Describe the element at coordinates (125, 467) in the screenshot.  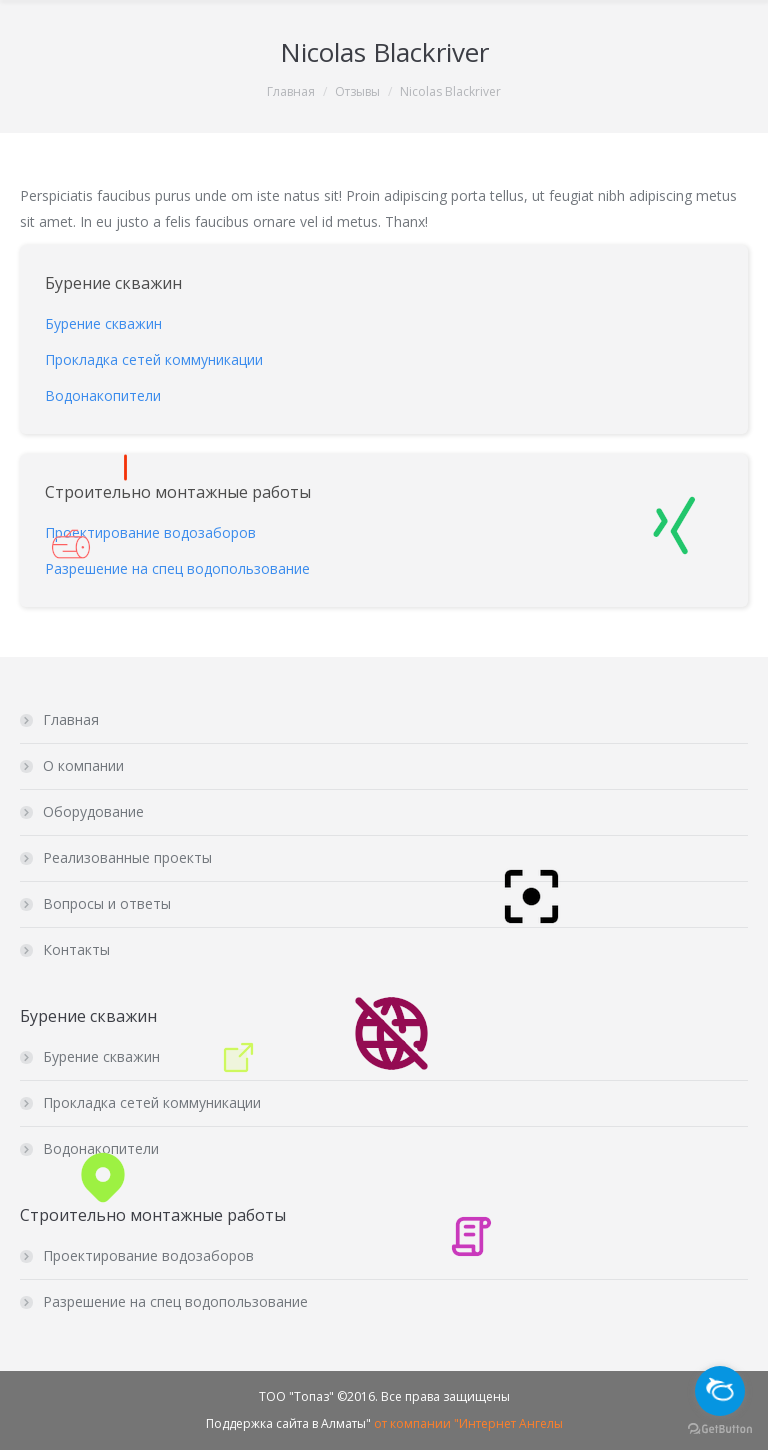
I see `indicates information or help tooltip` at that location.